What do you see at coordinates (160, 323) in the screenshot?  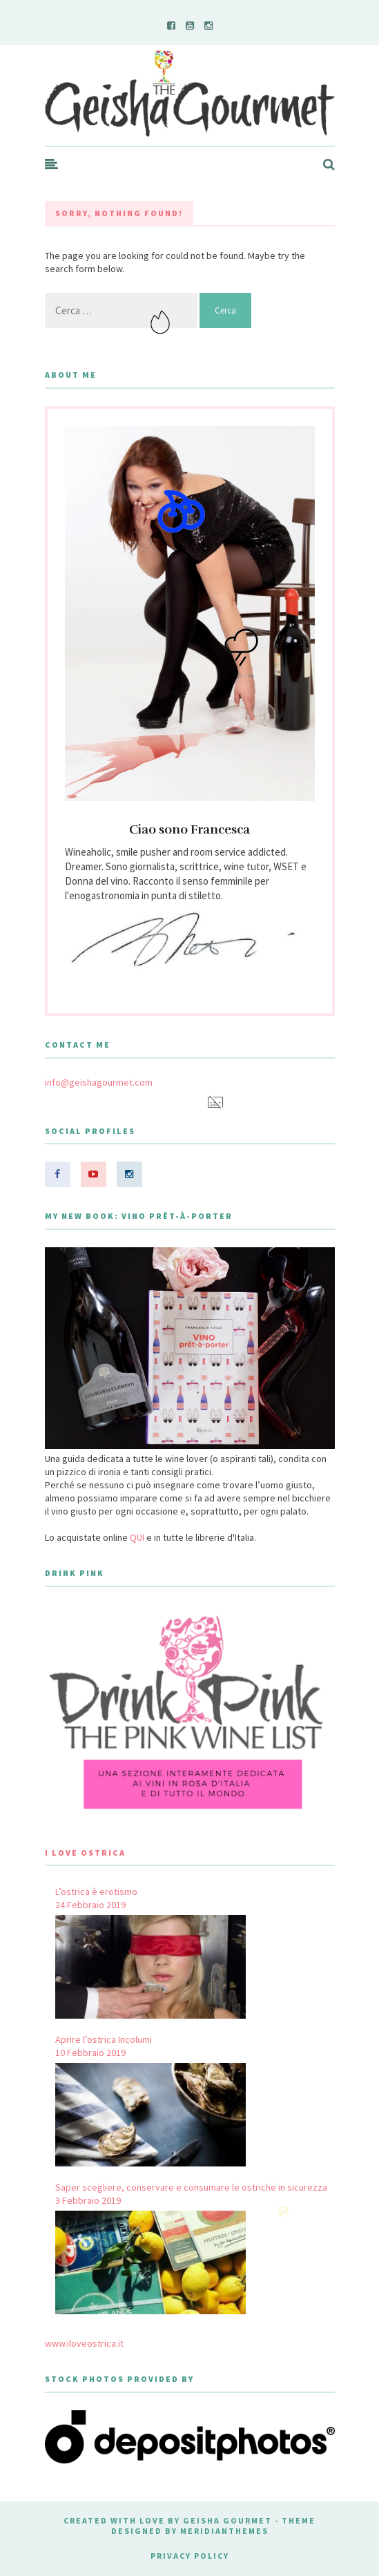 I see `view trending or popular content` at bounding box center [160, 323].